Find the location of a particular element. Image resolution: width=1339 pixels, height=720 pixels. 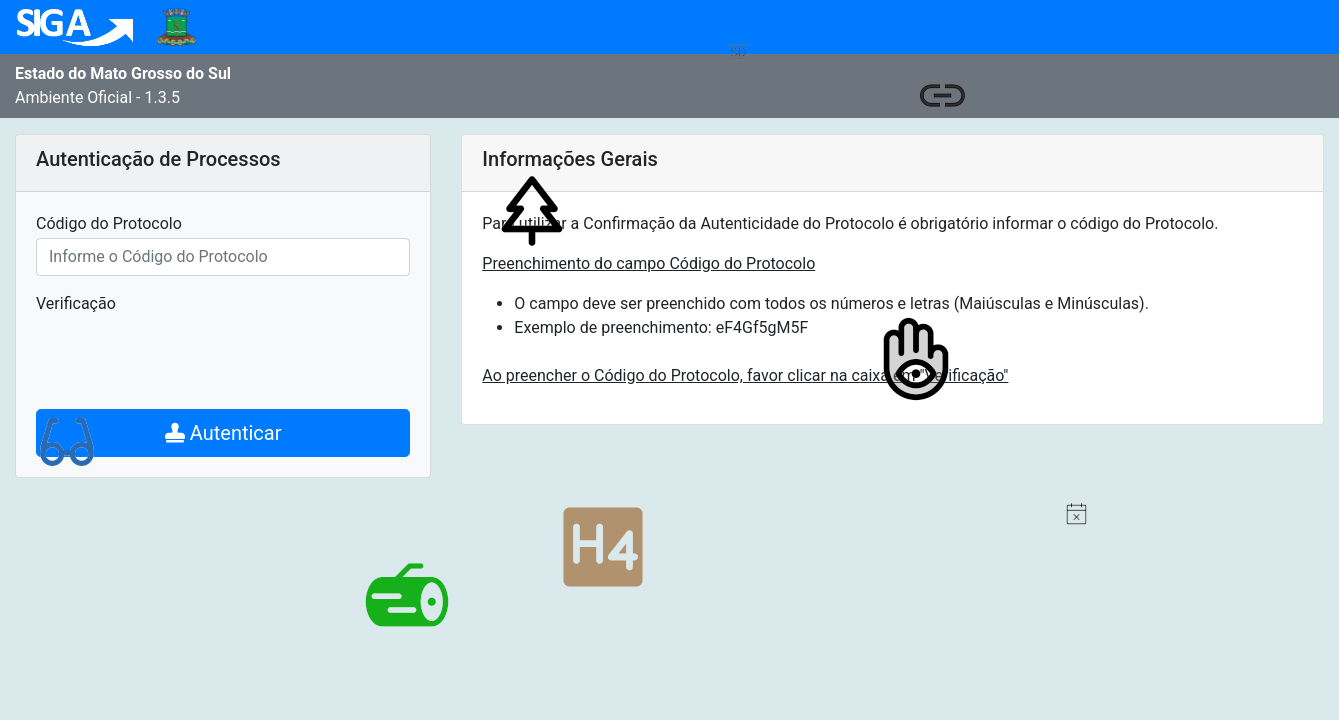

indicates standard definition video quality is located at coordinates (738, 52).